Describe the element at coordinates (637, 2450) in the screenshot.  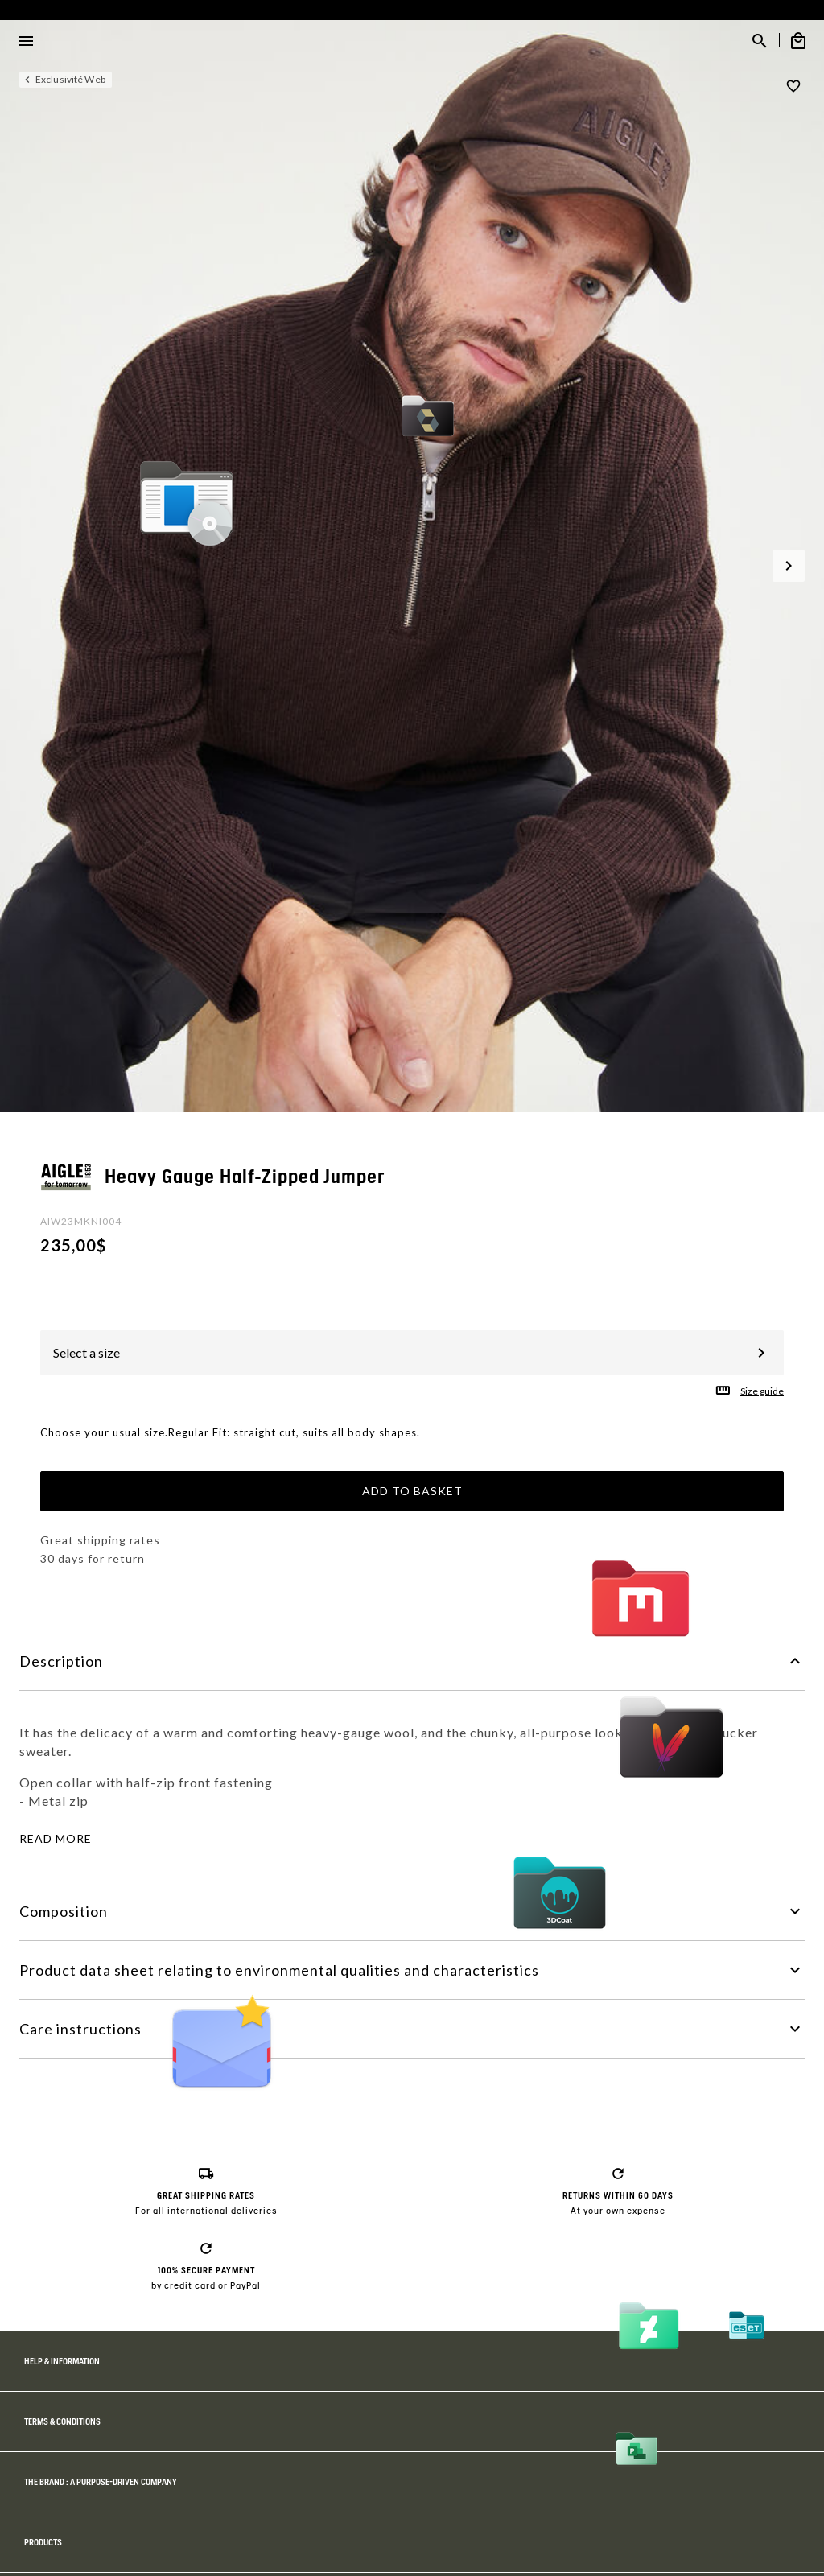
I see `open microsoft project files folder` at that location.